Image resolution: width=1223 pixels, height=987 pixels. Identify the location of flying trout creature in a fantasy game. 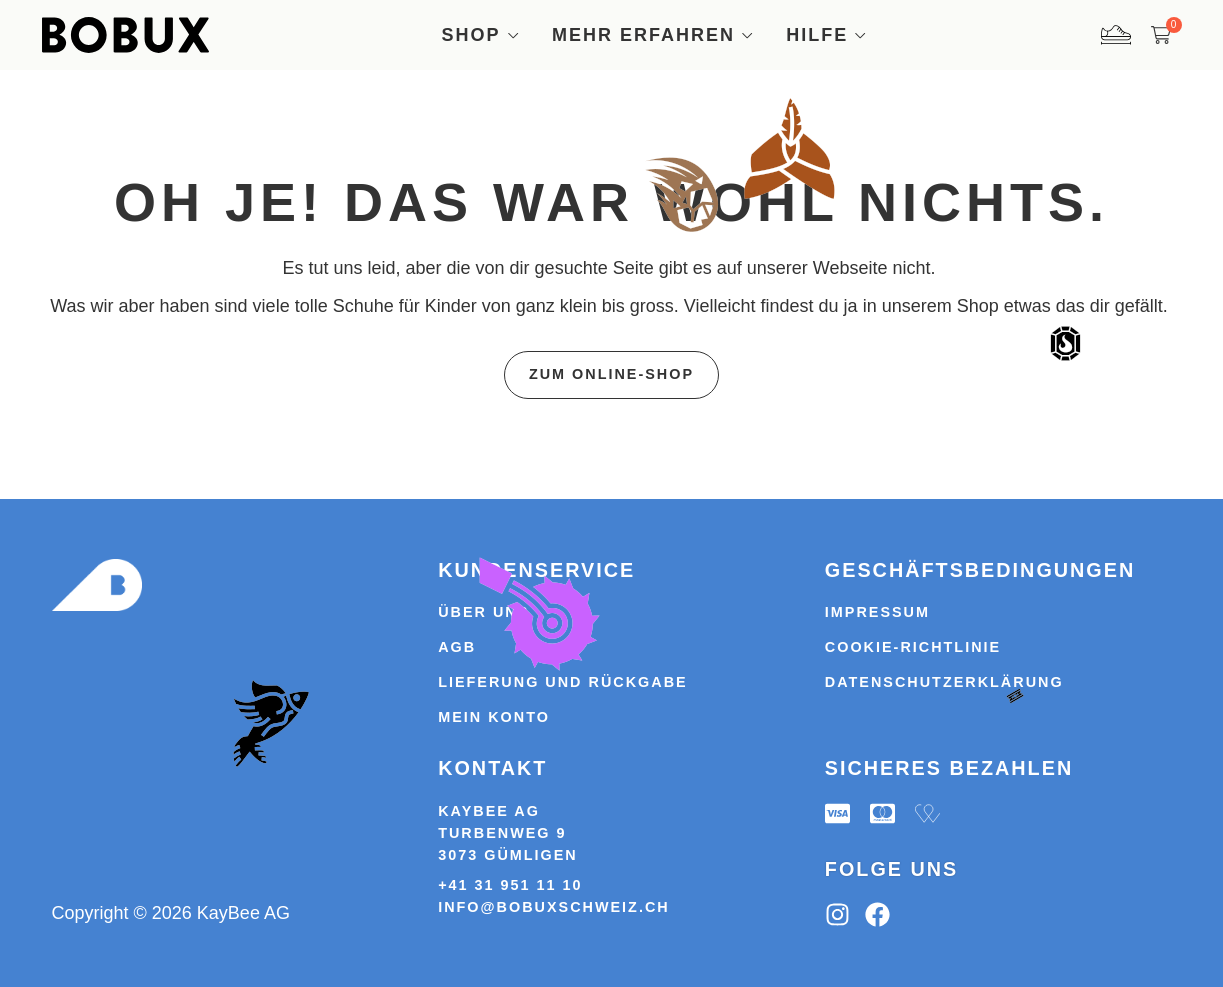
(271, 723).